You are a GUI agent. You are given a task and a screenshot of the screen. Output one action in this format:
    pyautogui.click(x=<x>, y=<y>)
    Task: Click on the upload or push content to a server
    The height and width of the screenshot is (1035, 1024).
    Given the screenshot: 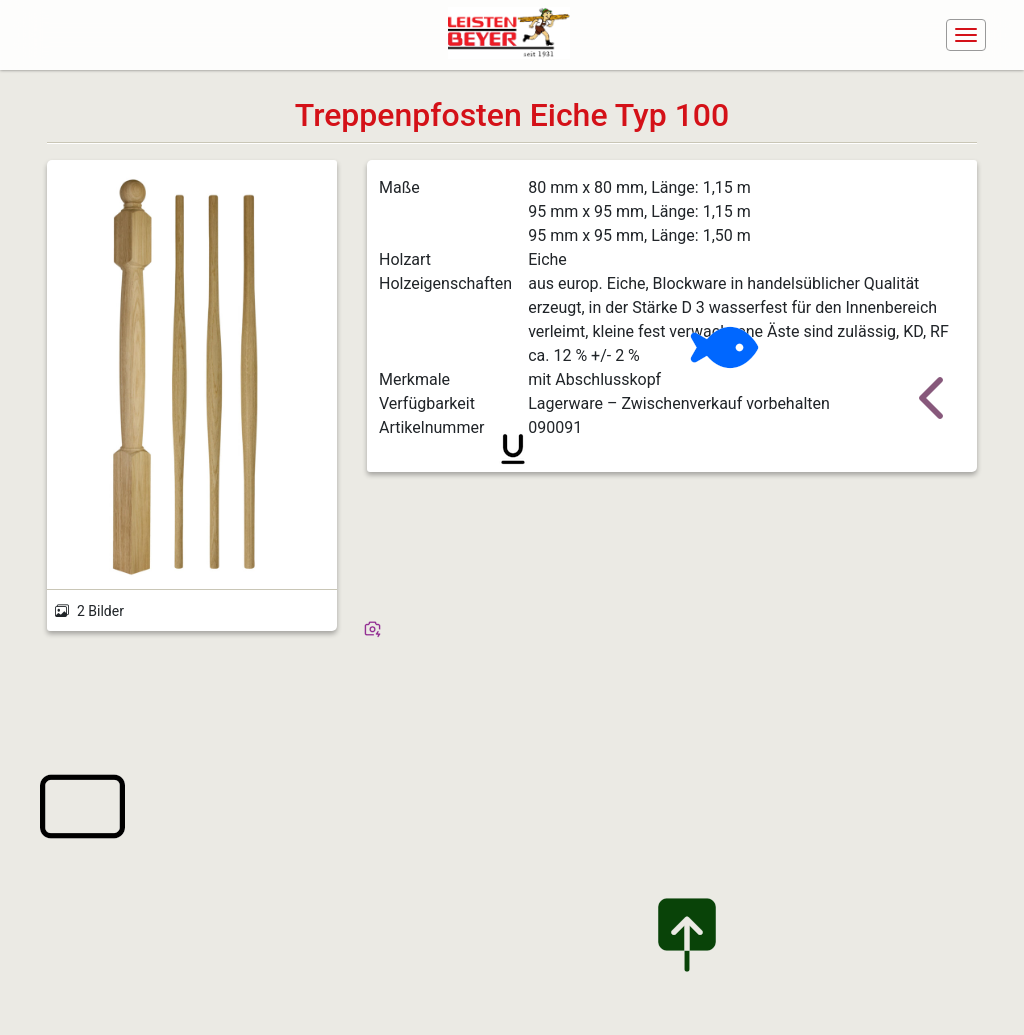 What is the action you would take?
    pyautogui.click(x=687, y=935)
    